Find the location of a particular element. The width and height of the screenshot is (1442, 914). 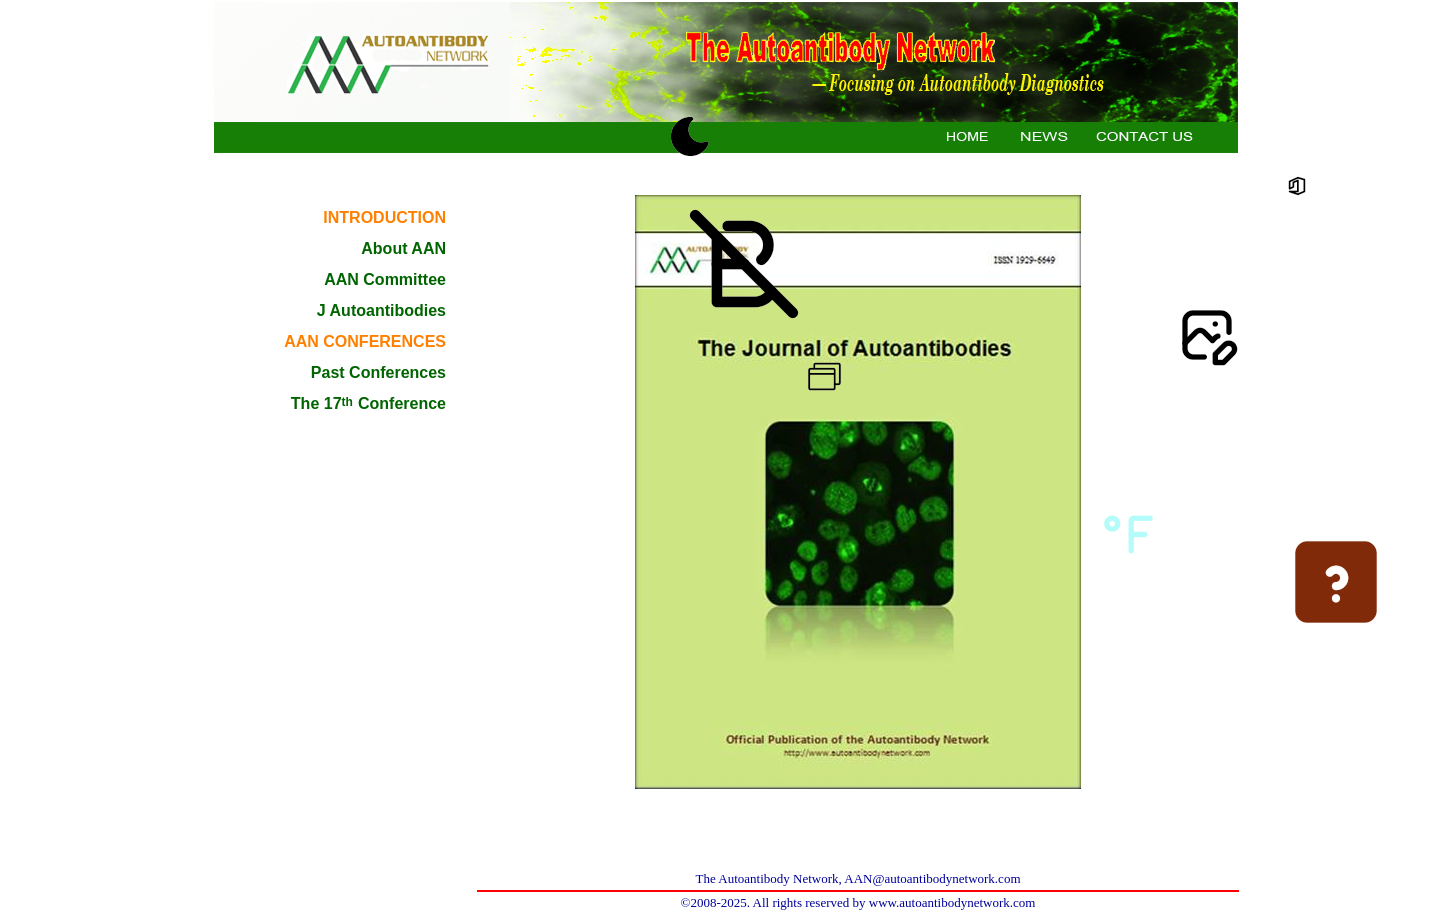

display temperature in fahrenheit is located at coordinates (1128, 534).